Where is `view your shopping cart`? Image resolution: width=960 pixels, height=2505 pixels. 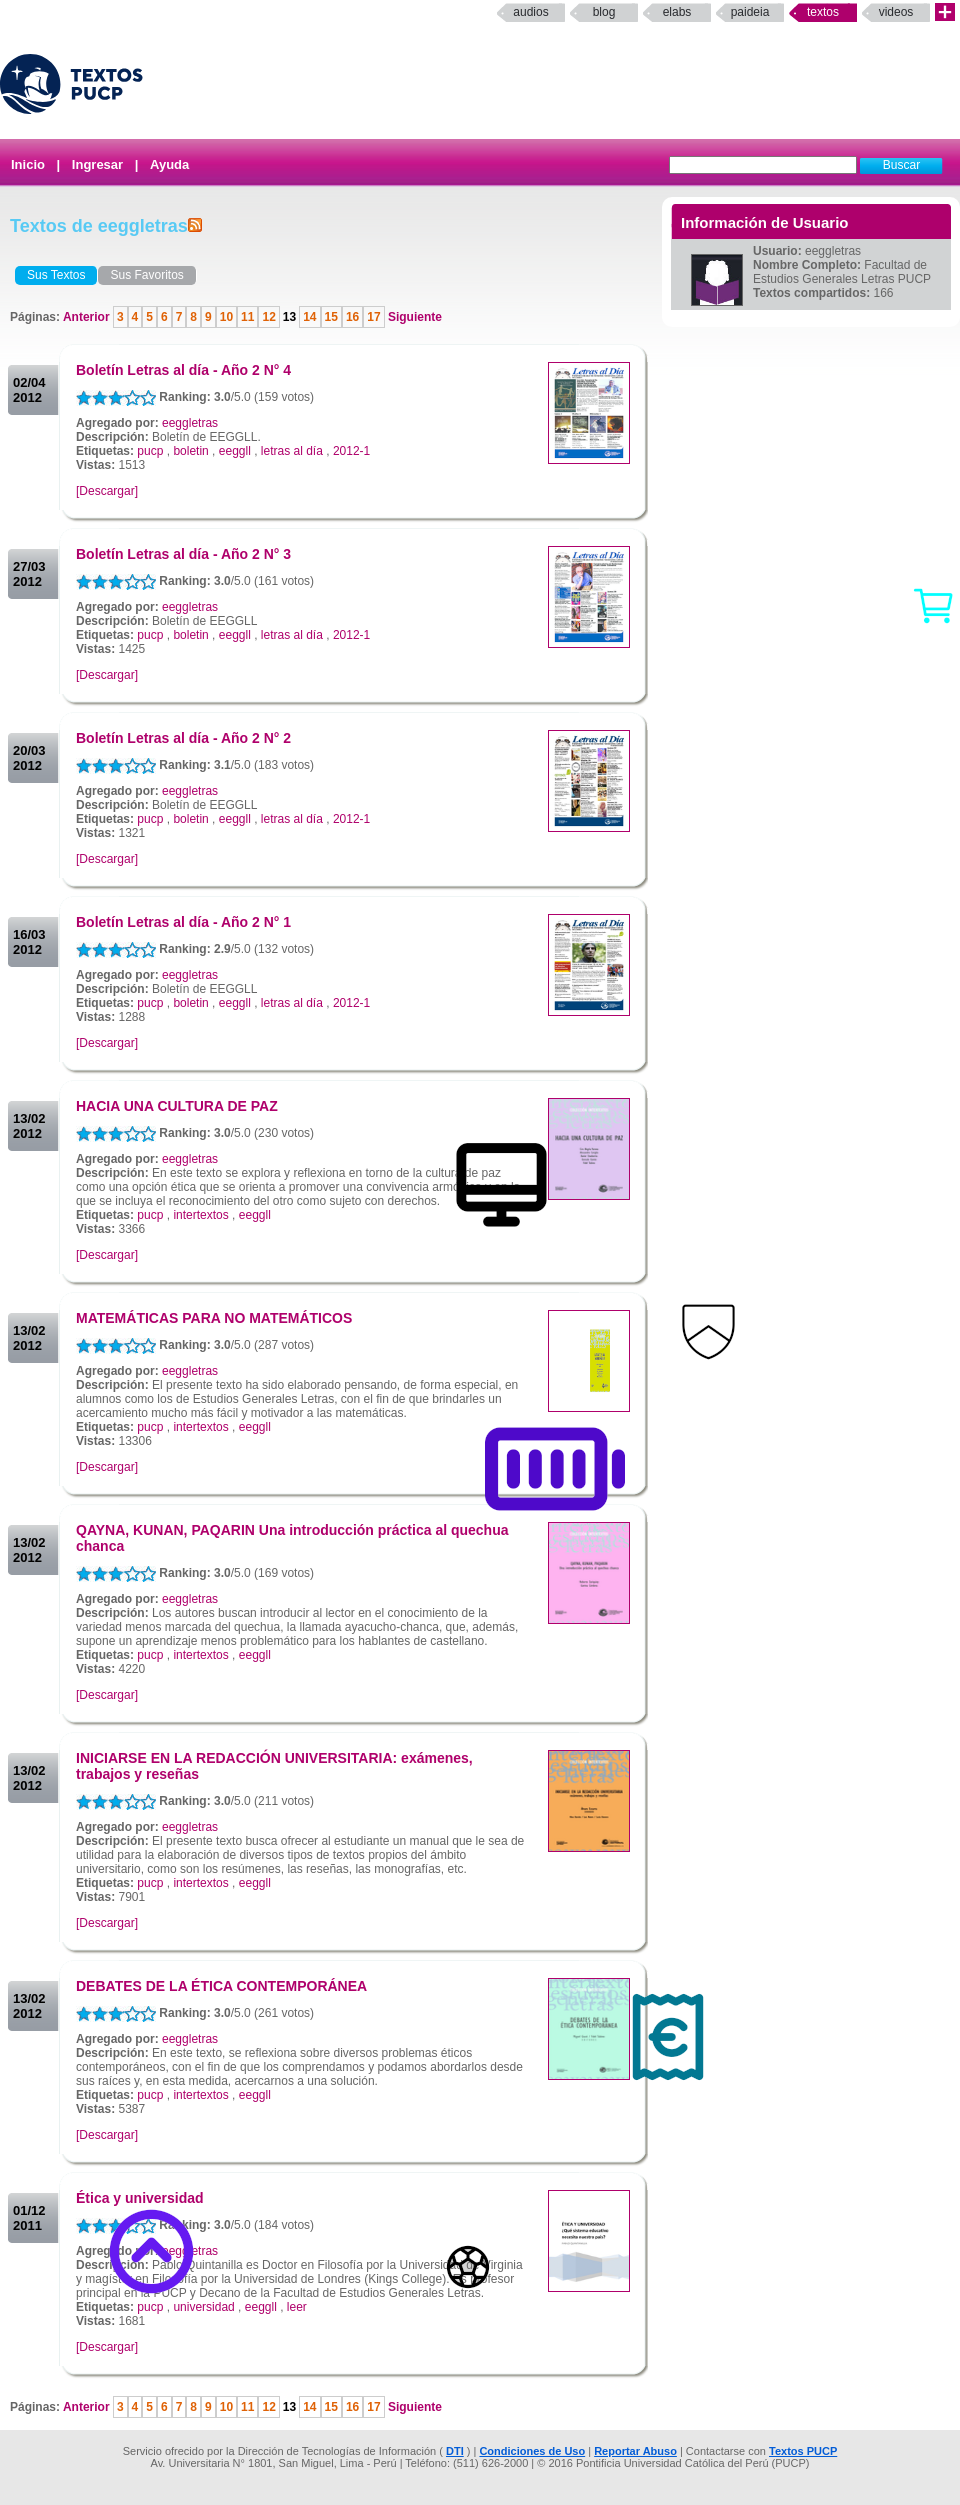 view your shopping cart is located at coordinates (934, 606).